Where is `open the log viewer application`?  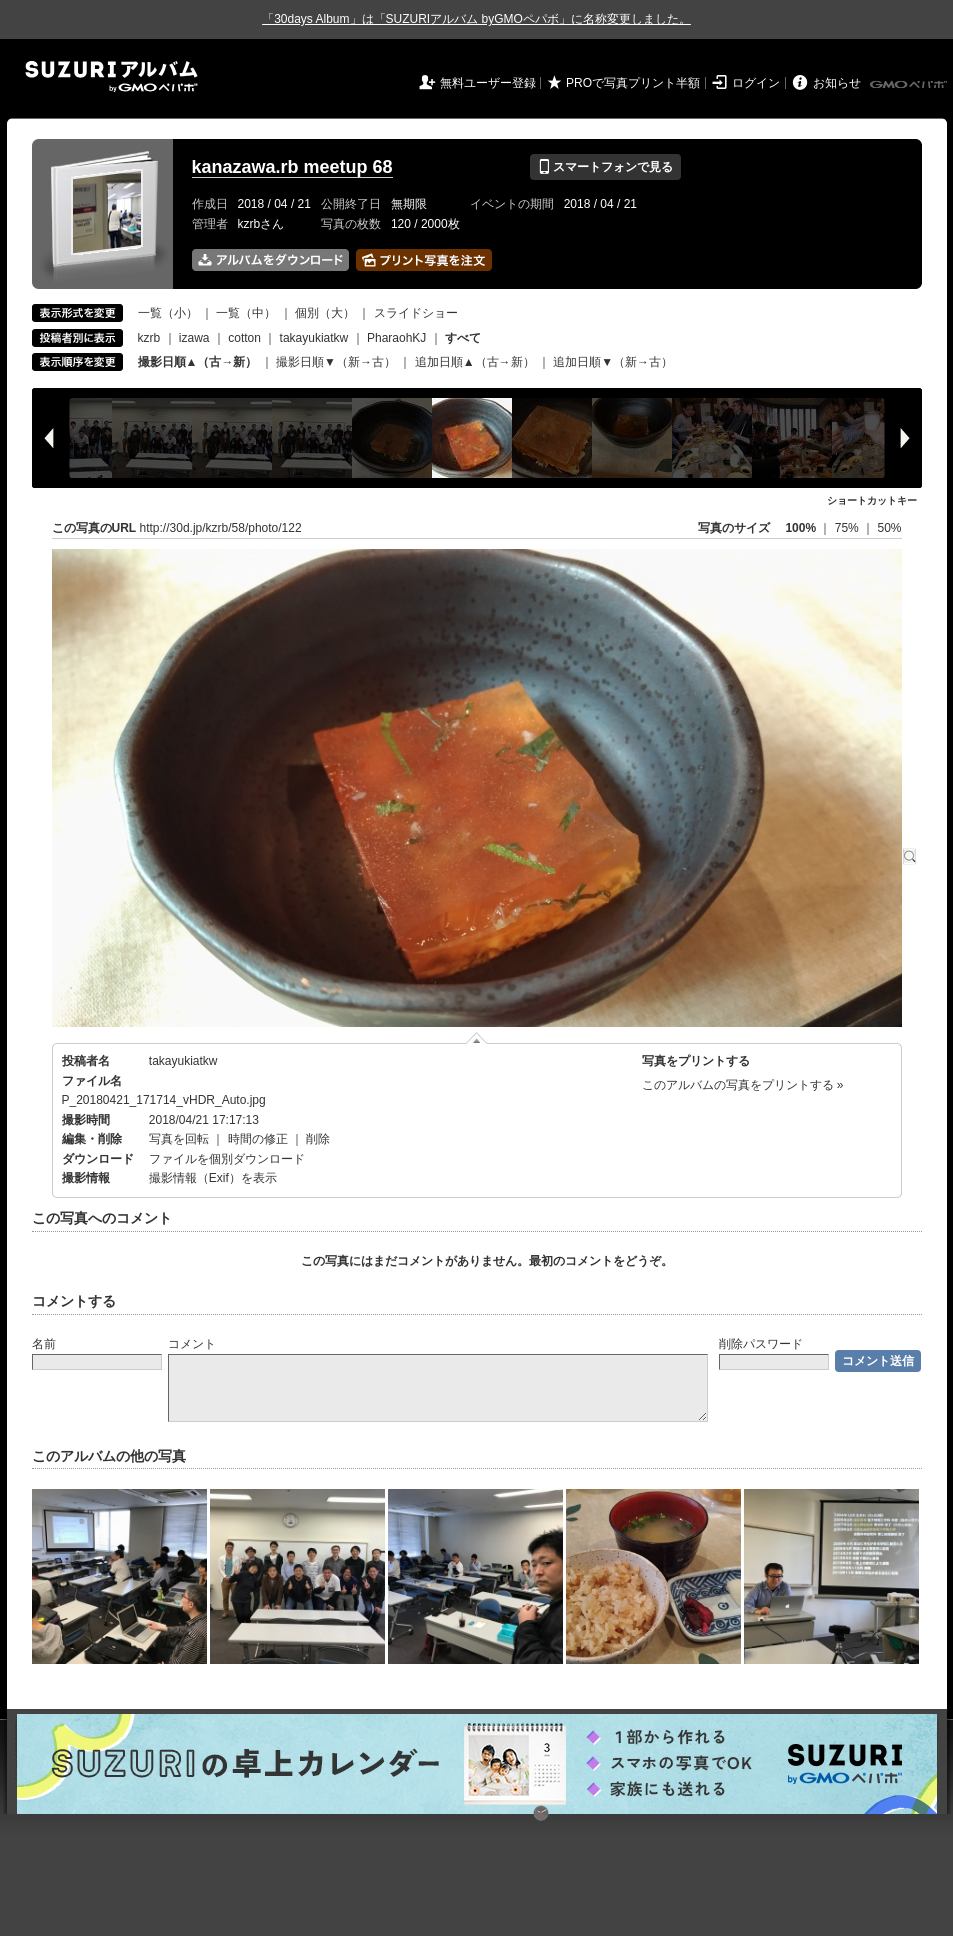
open the log viewer application is located at coordinates (909, 856).